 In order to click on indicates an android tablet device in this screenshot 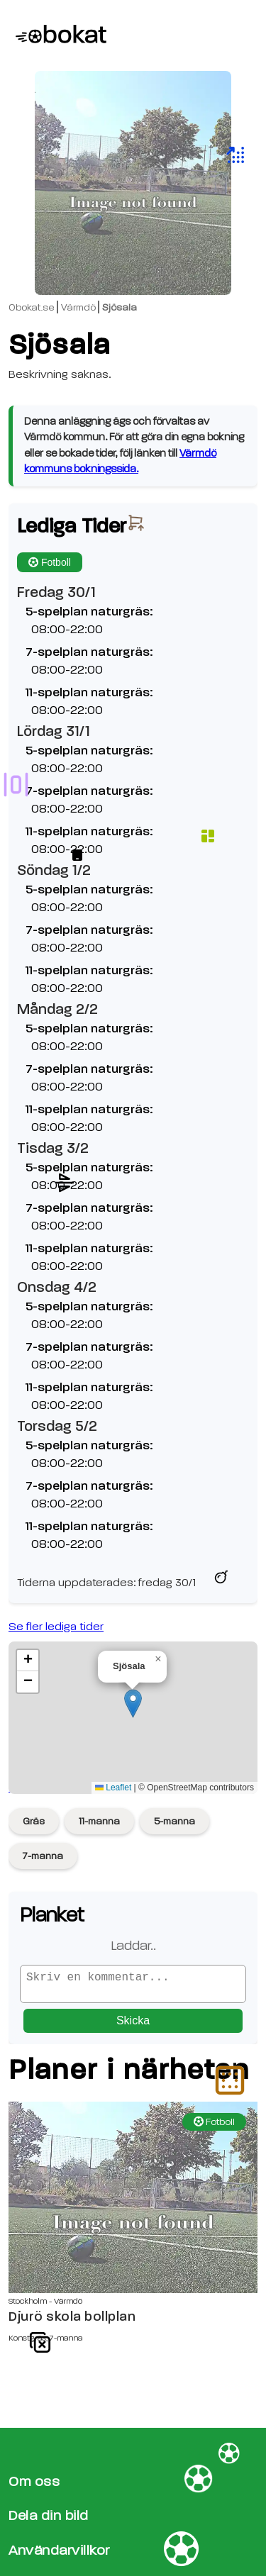, I will do `click(77, 855)`.